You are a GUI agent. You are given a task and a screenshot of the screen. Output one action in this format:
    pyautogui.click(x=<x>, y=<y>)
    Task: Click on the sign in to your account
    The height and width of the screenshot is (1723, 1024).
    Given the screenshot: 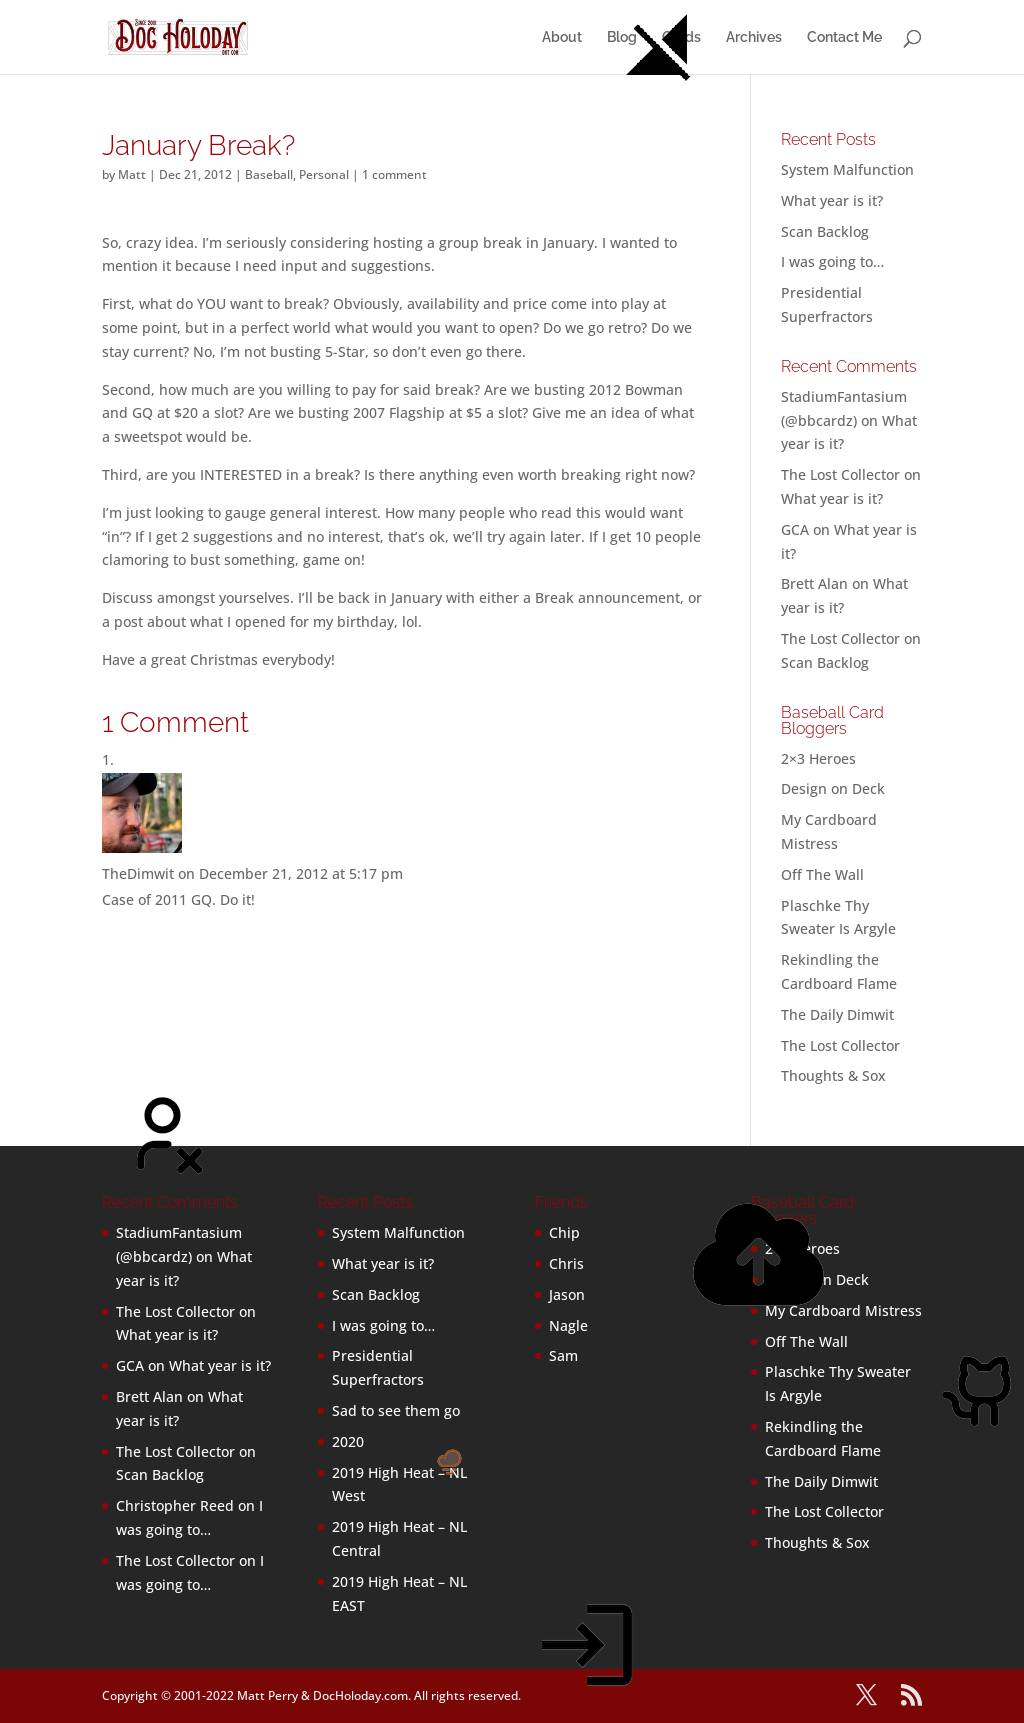 What is the action you would take?
    pyautogui.click(x=587, y=1645)
    